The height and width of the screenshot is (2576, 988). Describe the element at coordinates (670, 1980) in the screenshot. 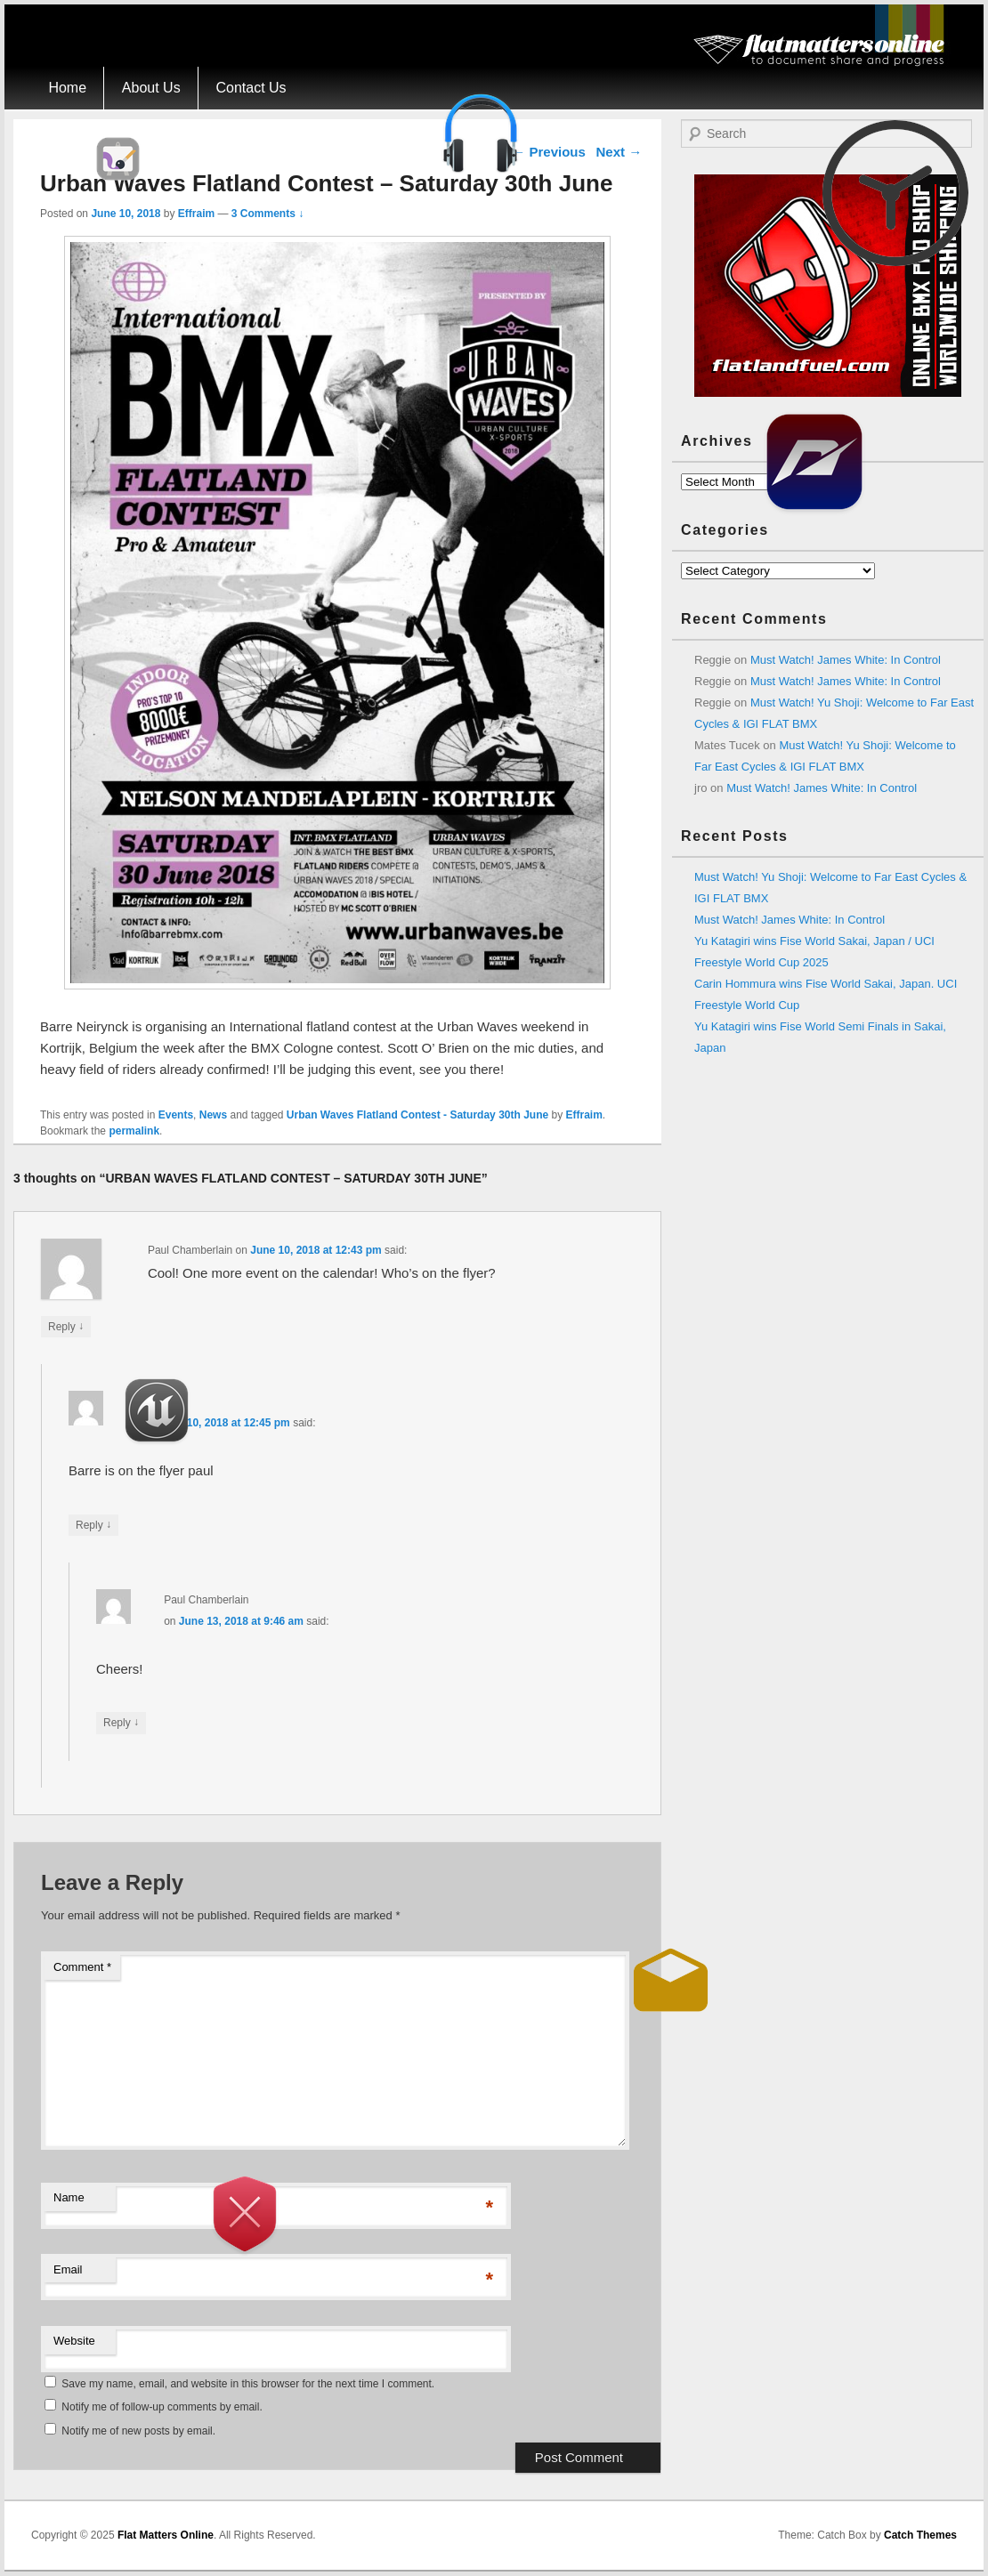

I see `view an opened email message` at that location.